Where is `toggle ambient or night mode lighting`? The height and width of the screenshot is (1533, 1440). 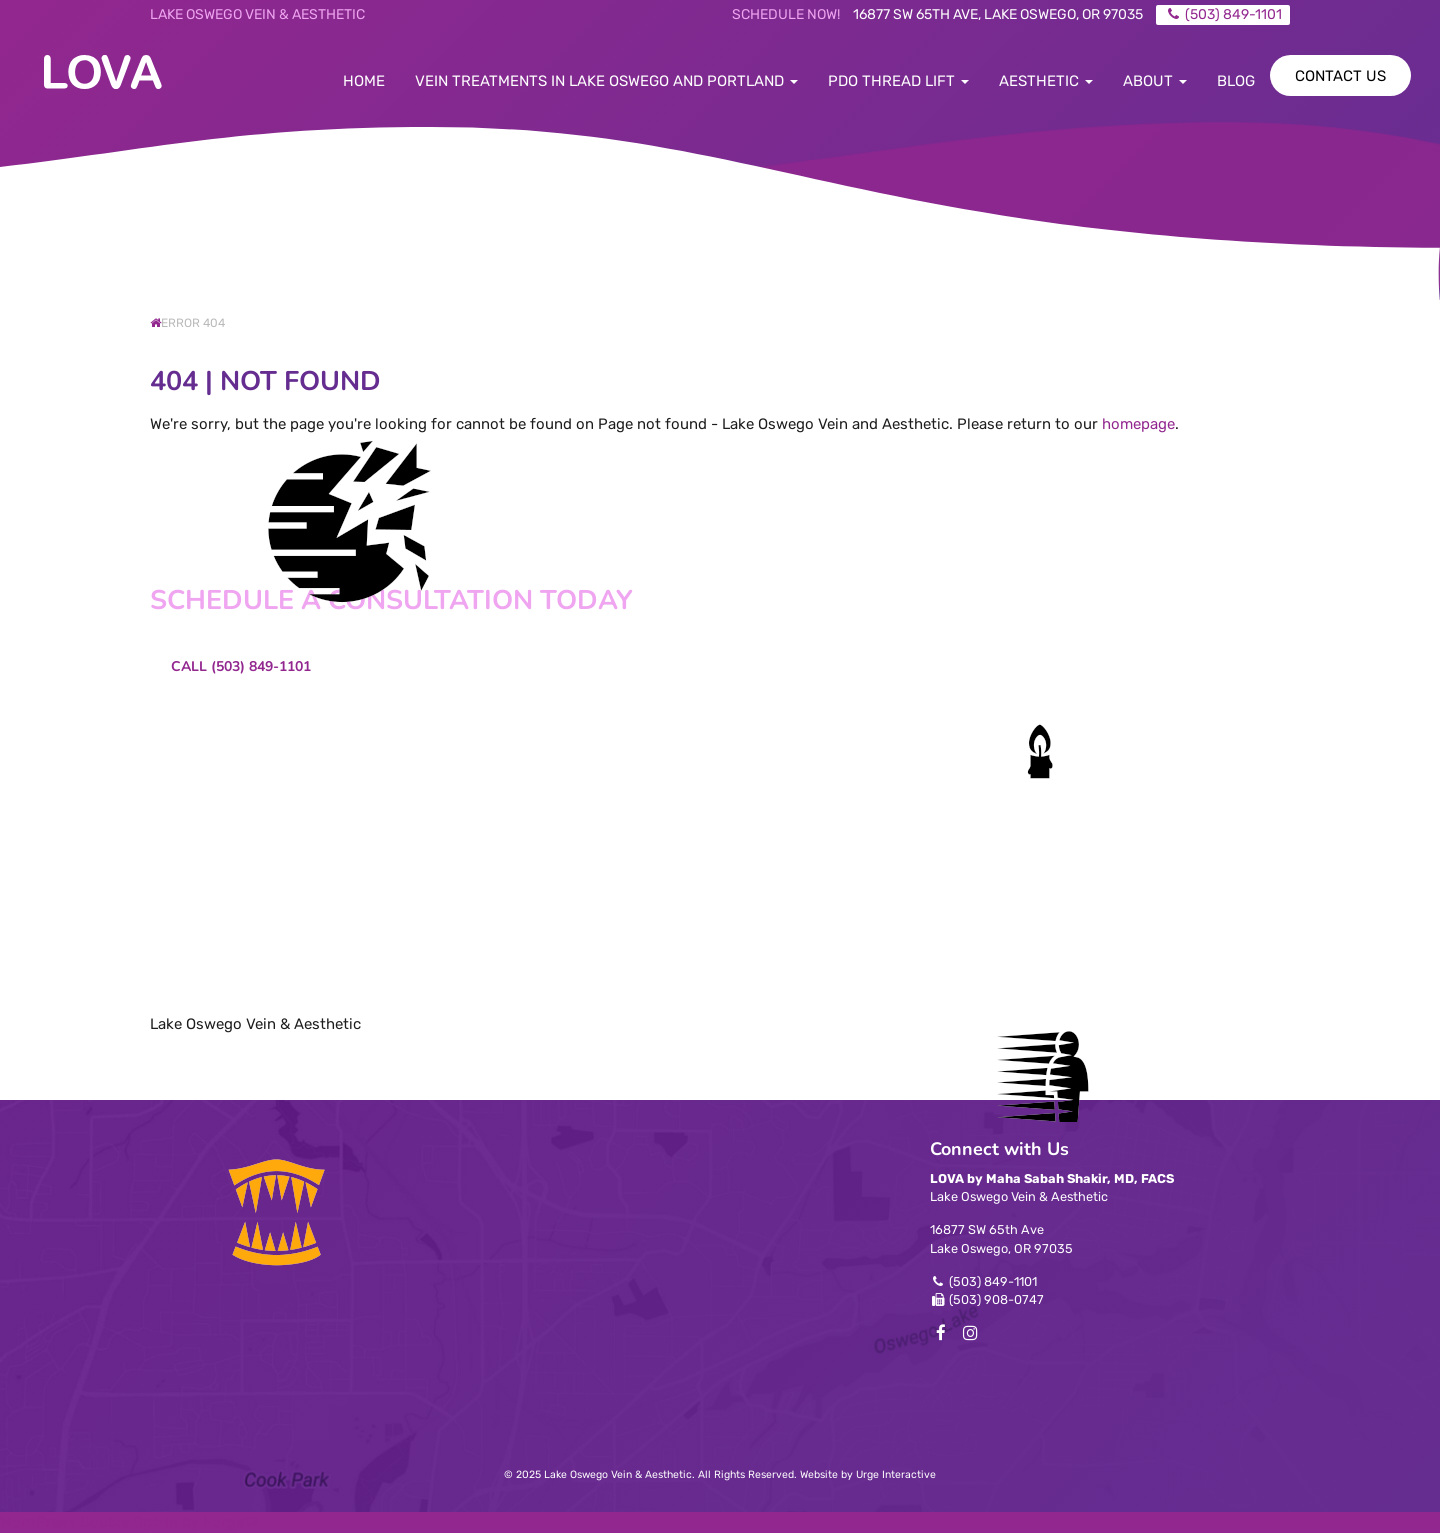 toggle ambient or night mode lighting is located at coordinates (1039, 751).